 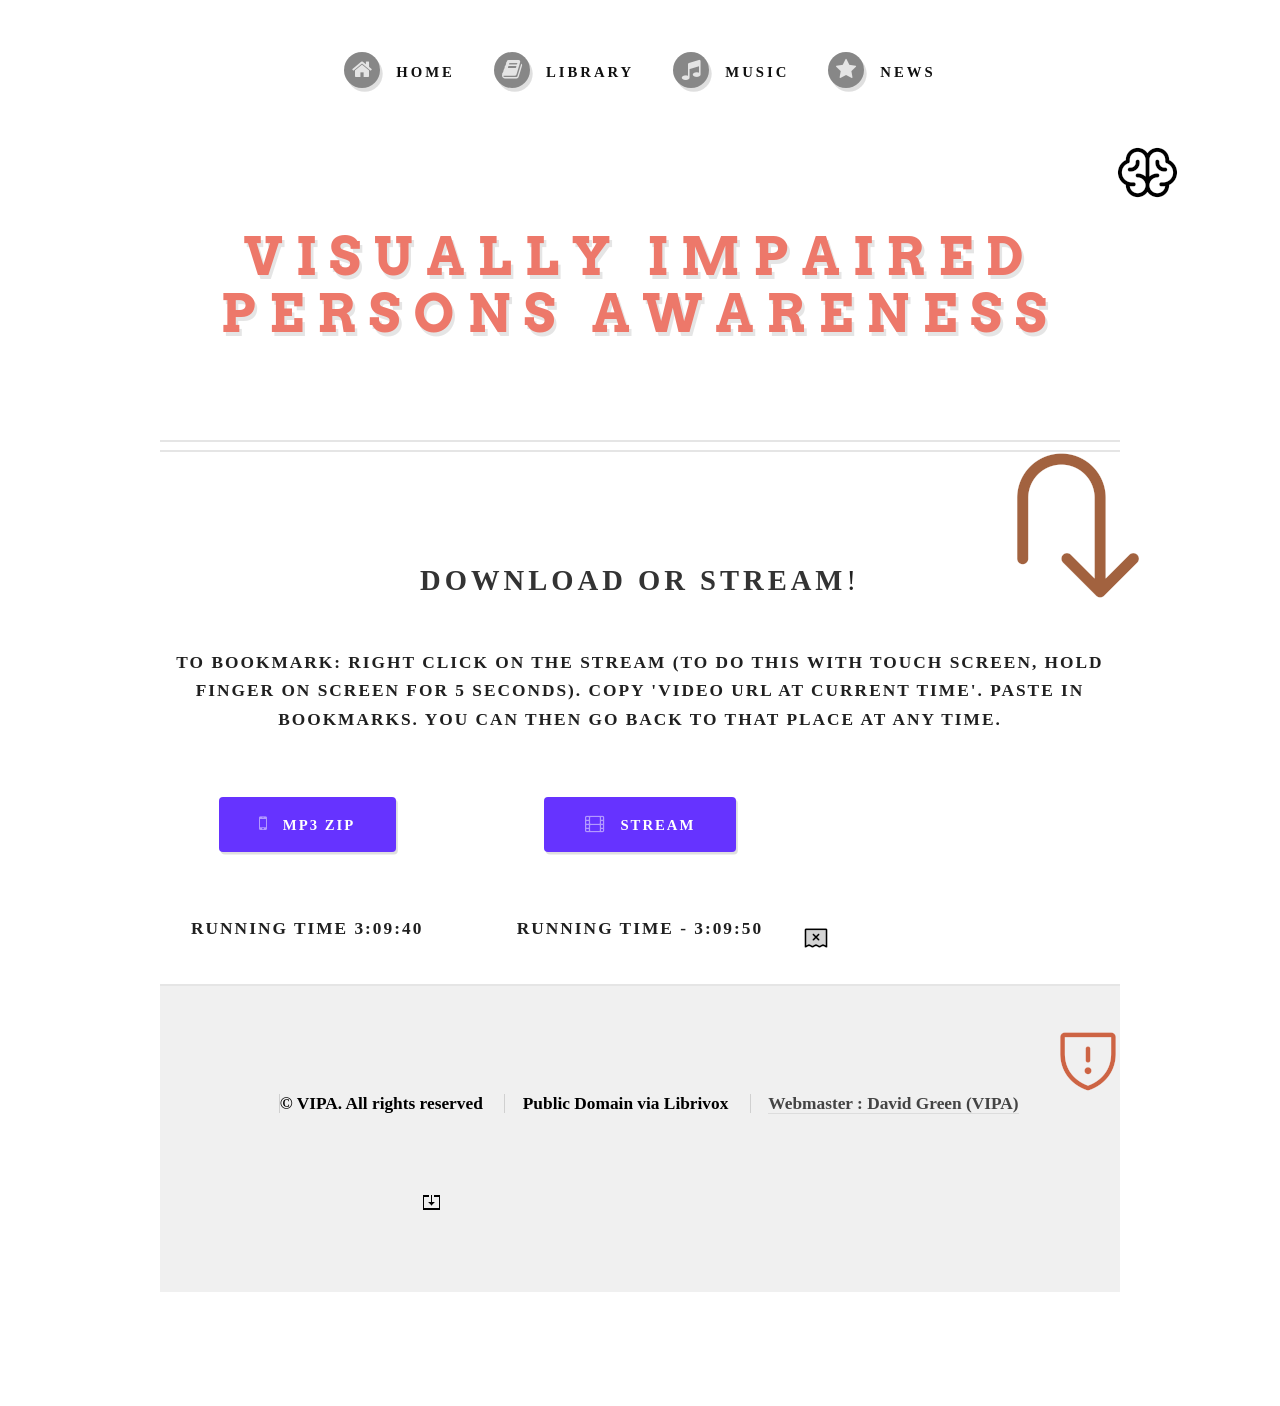 I want to click on access AI or smart features, so click(x=1147, y=173).